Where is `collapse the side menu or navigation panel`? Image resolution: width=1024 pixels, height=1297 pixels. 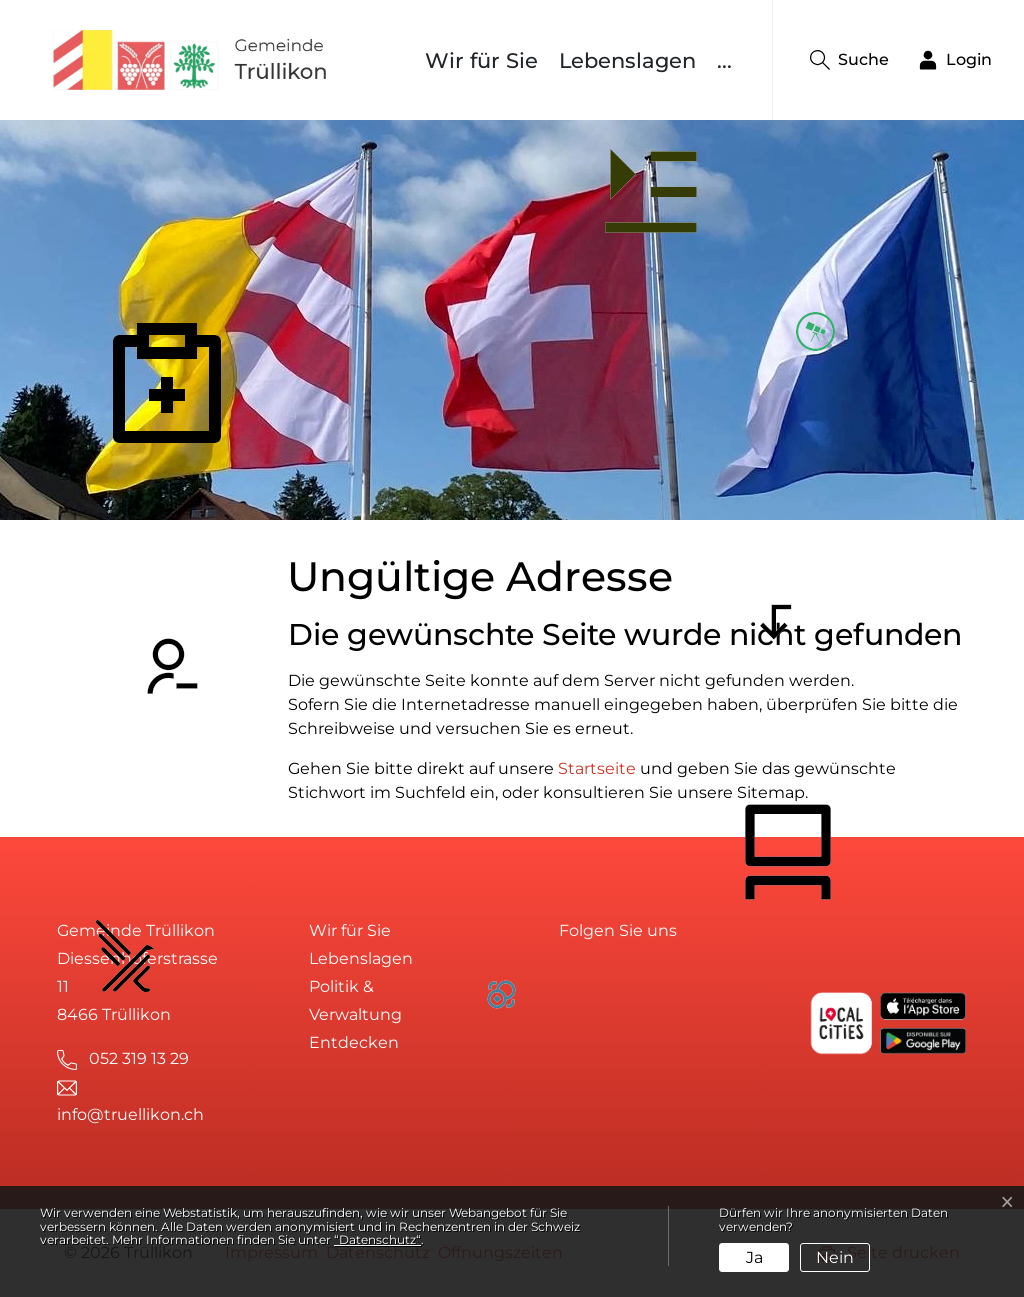 collapse the side menu or navigation panel is located at coordinates (651, 192).